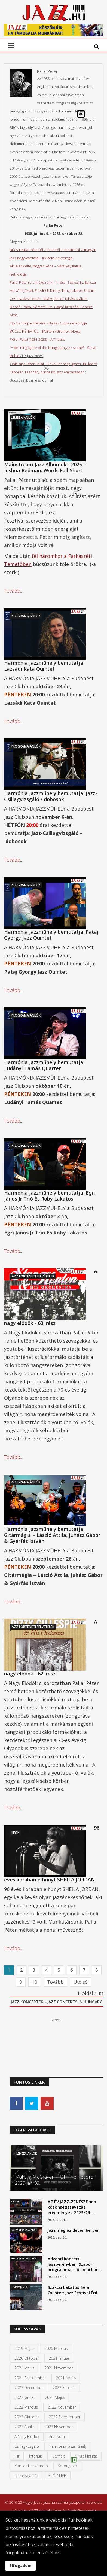 This screenshot has height=2576, width=107. What do you see at coordinates (76, 494) in the screenshot?
I see `collapse or minimize a section` at bounding box center [76, 494].